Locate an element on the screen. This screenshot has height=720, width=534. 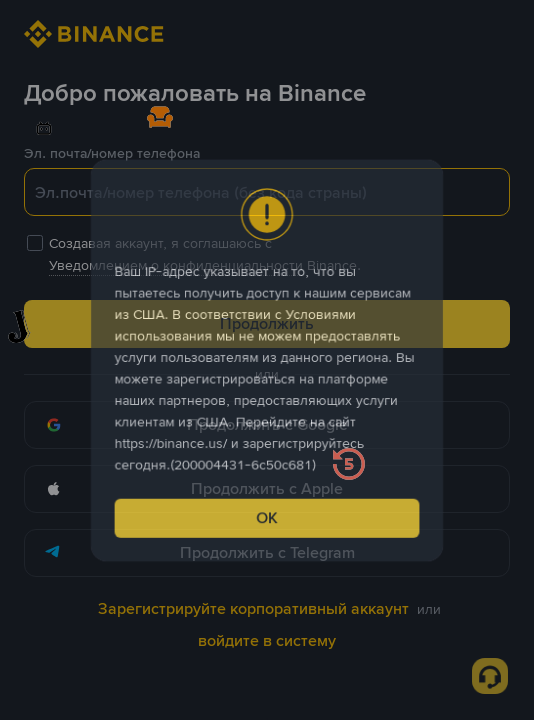
open bilibili app is located at coordinates (44, 129).